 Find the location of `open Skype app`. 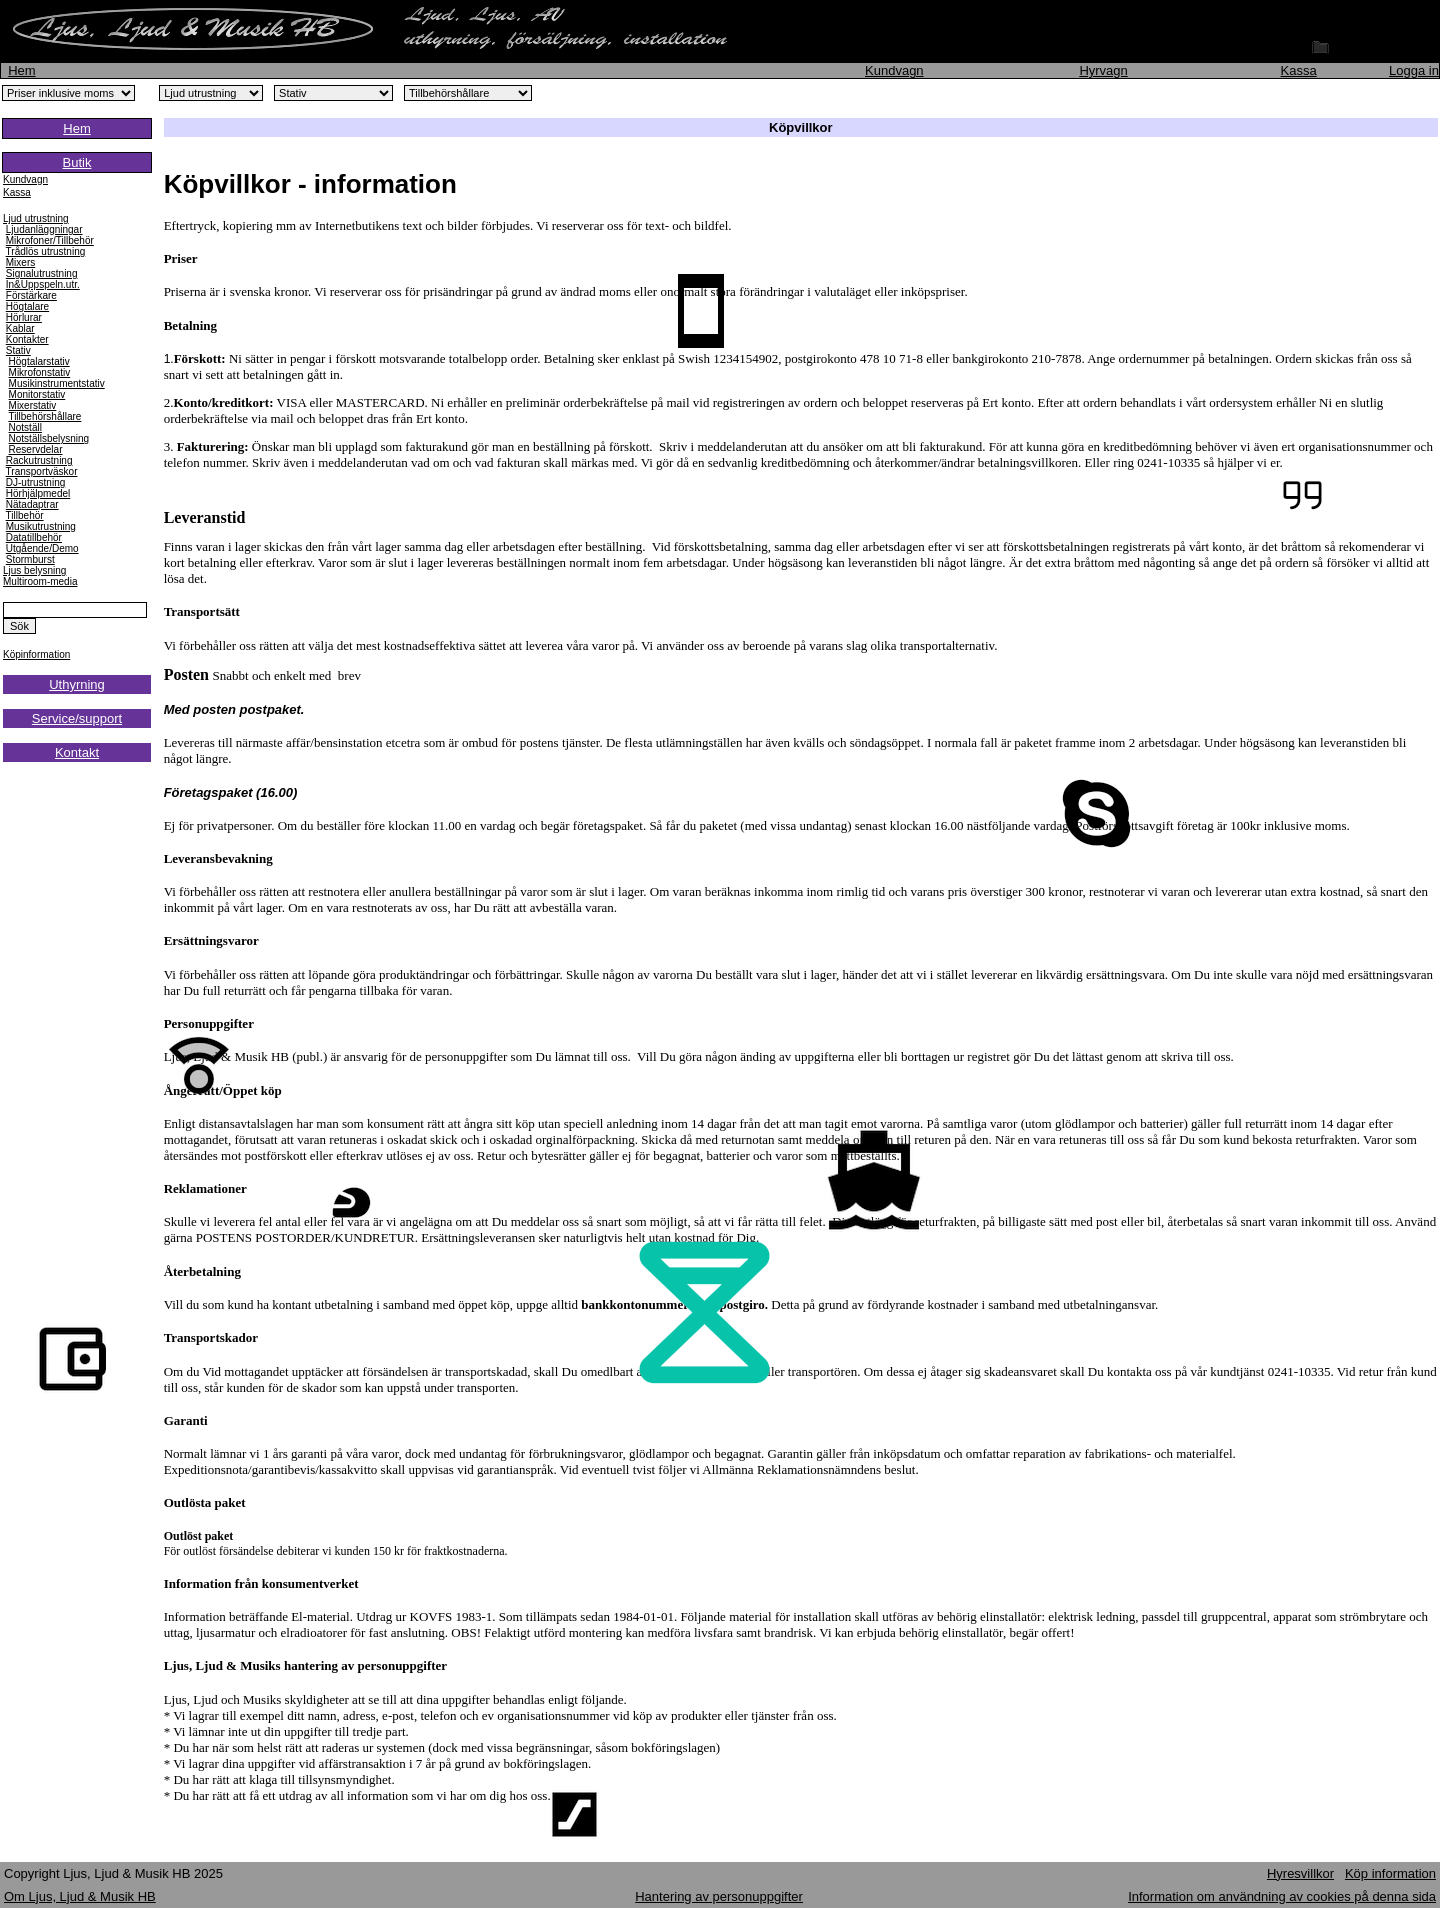

open Skype app is located at coordinates (1096, 813).